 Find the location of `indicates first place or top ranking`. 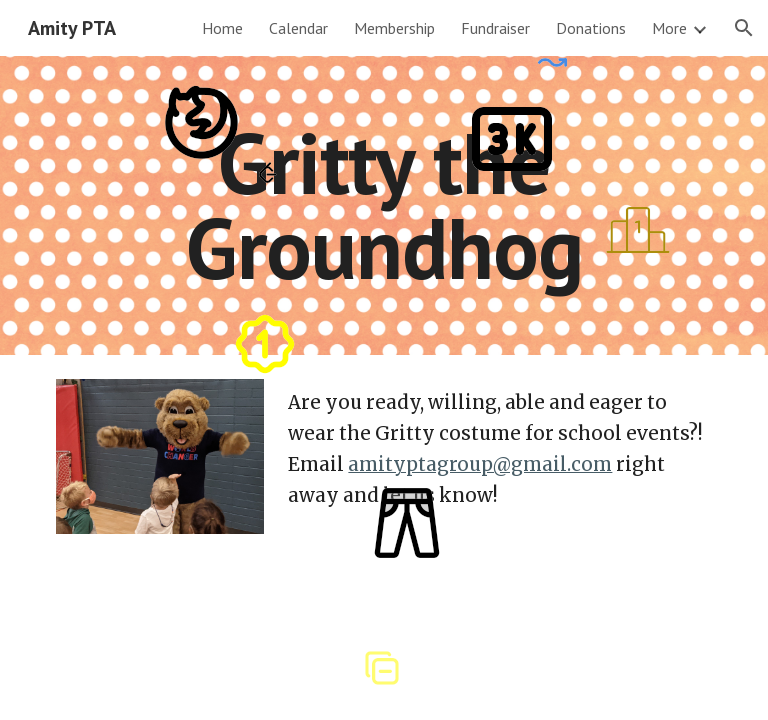

indicates first place or top ranking is located at coordinates (265, 344).